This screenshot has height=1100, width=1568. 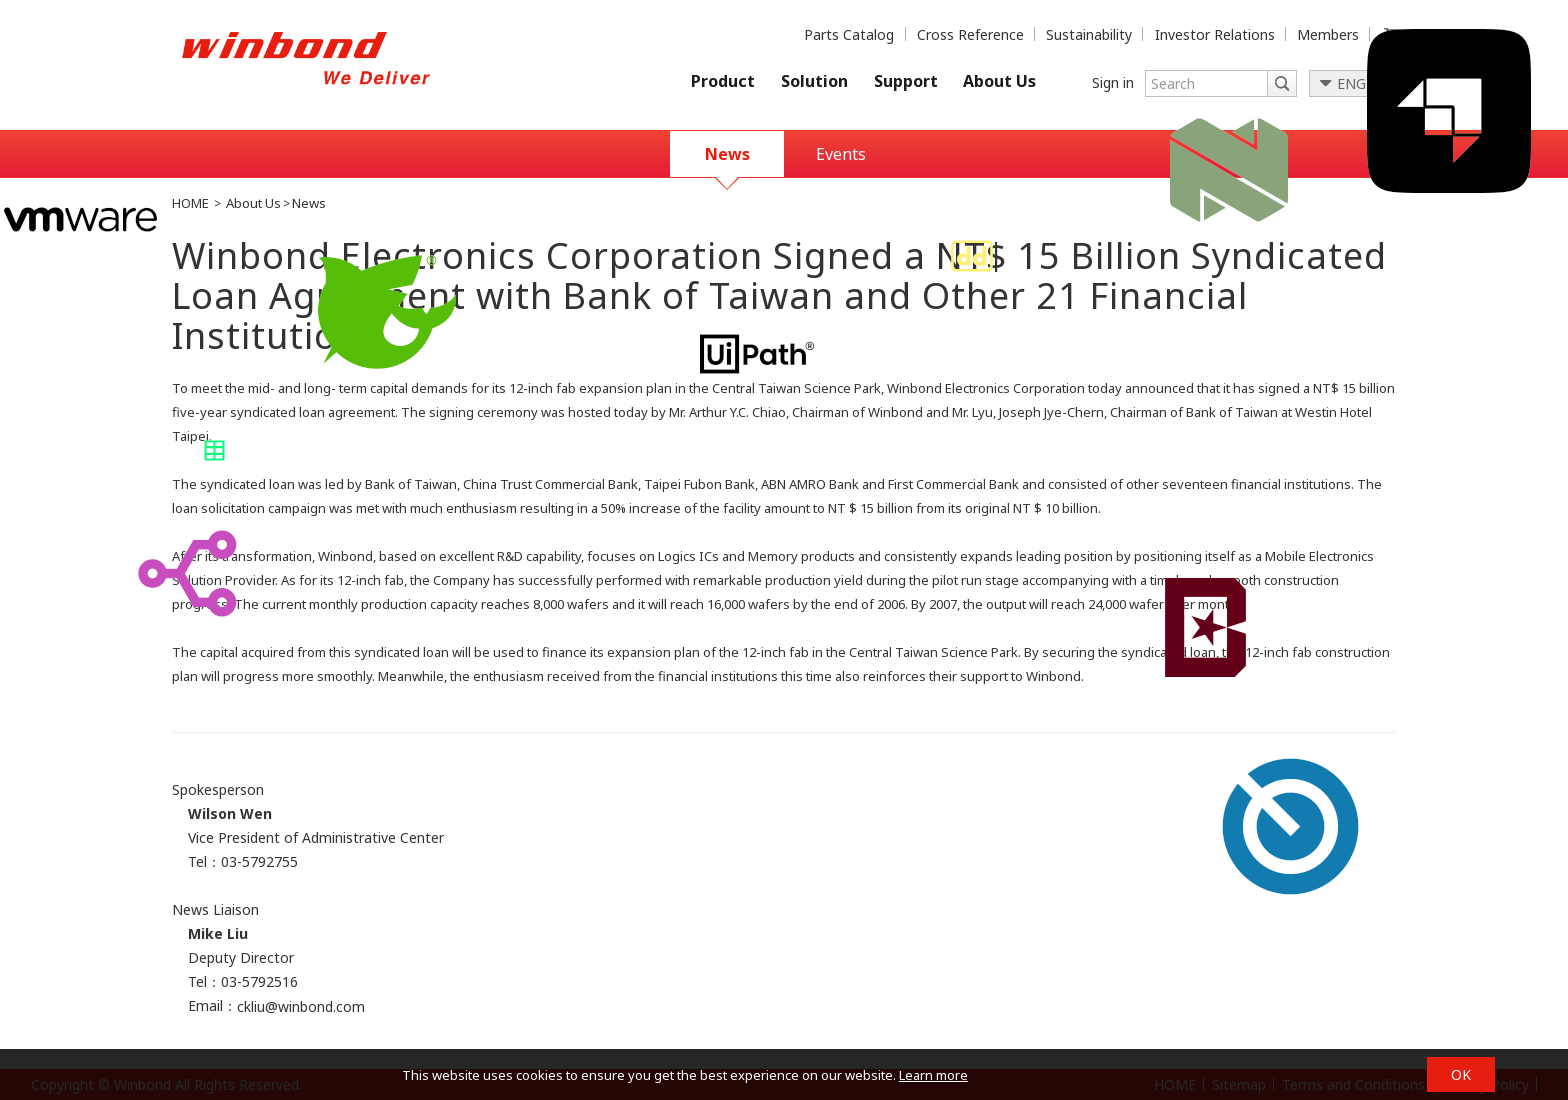 I want to click on freenas open-source storage software logo, so click(x=387, y=312).